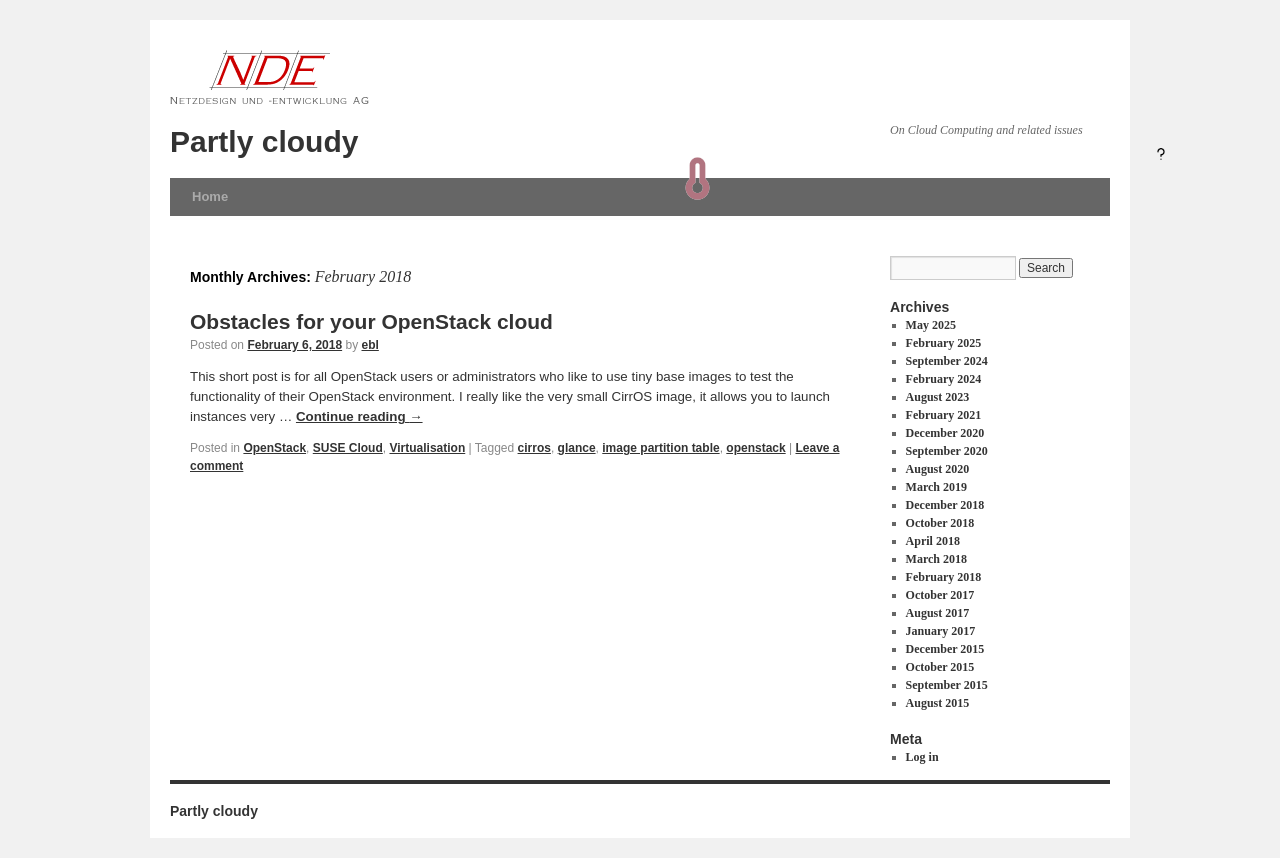 The image size is (1280, 858). What do you see at coordinates (1161, 154) in the screenshot?
I see `access help or support` at bounding box center [1161, 154].